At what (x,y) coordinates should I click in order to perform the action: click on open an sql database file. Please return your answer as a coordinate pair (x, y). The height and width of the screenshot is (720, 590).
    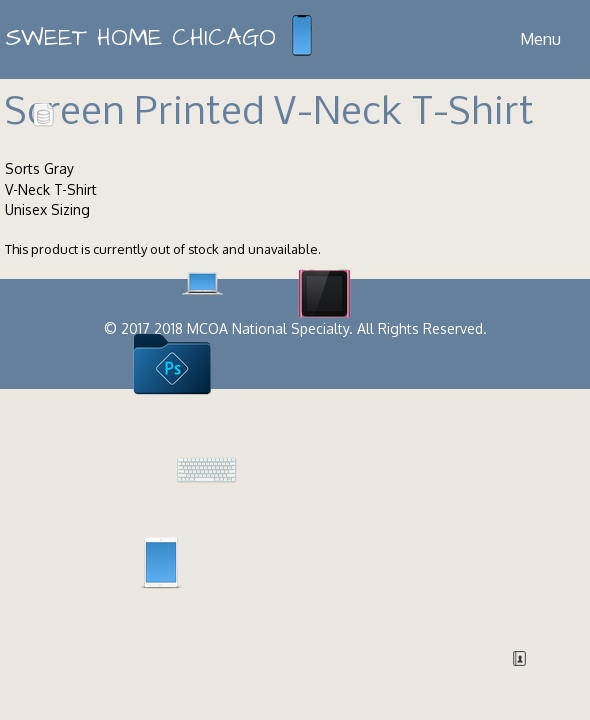
    Looking at the image, I should click on (43, 114).